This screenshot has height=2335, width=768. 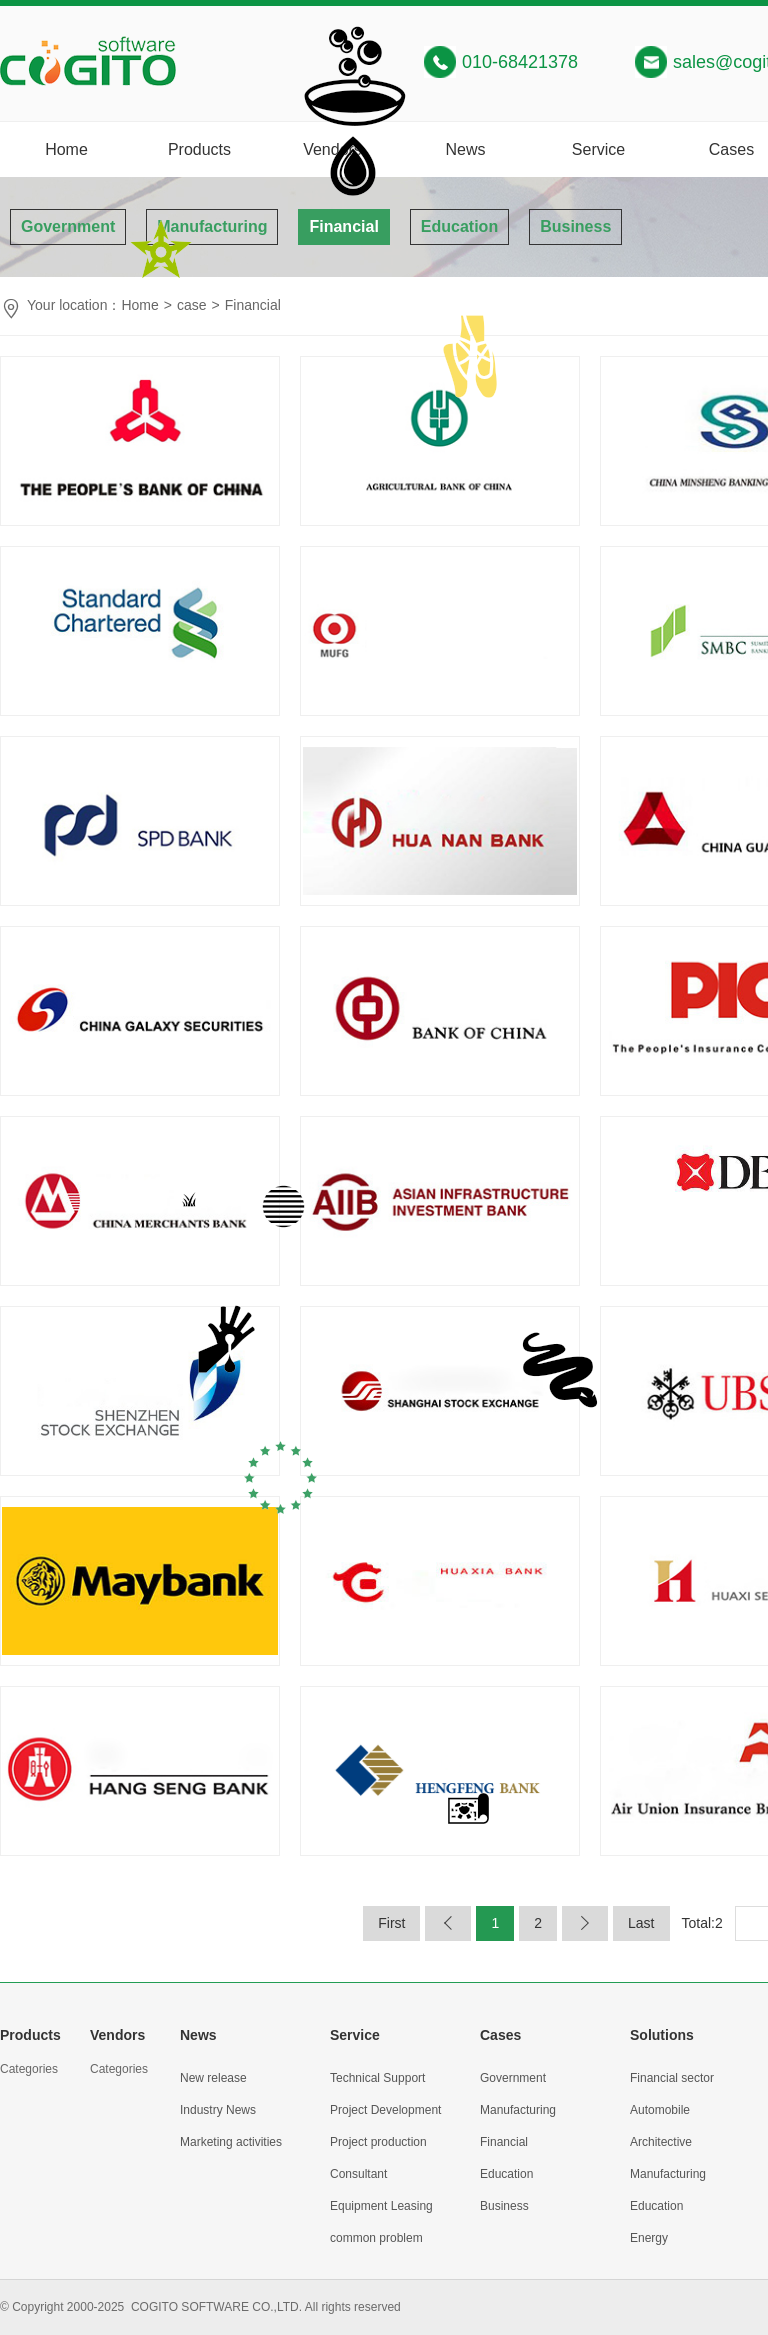 I want to click on throwing star weapon in a game inventory, so click(x=161, y=249).